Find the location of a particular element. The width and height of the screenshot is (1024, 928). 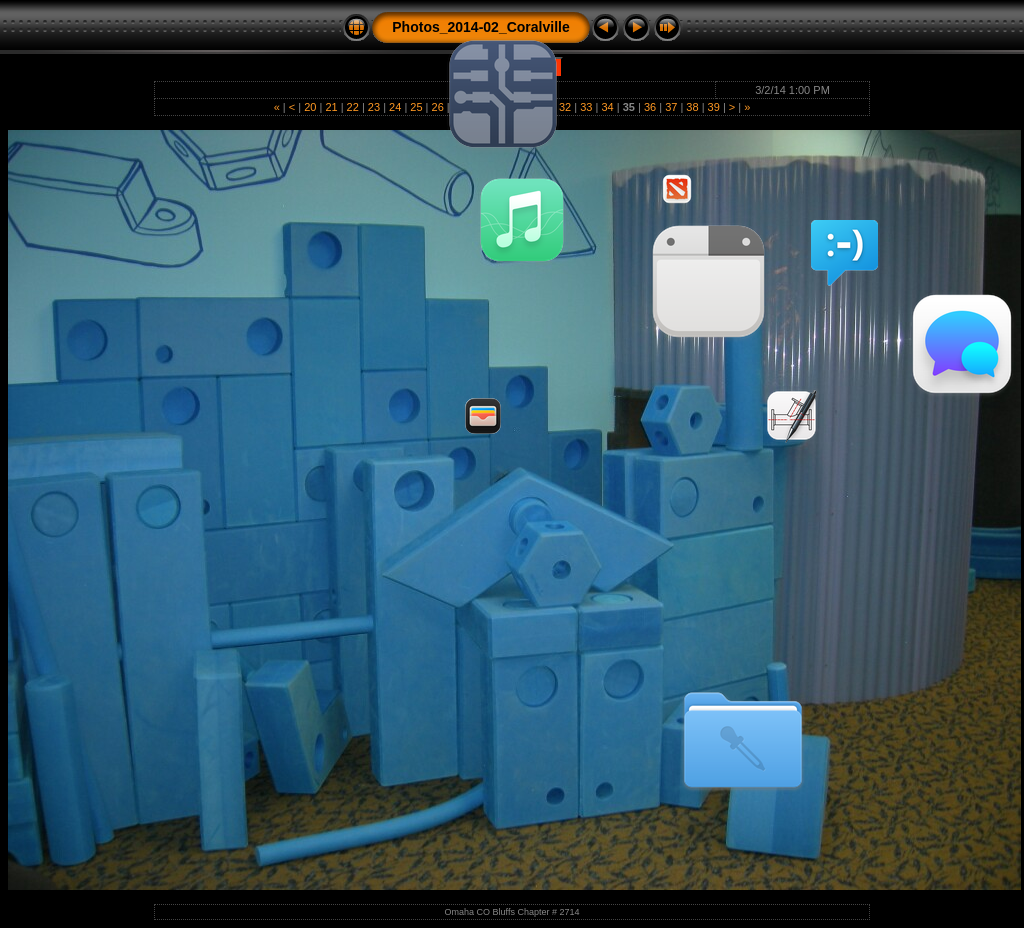

customize window decoration settings is located at coordinates (708, 281).